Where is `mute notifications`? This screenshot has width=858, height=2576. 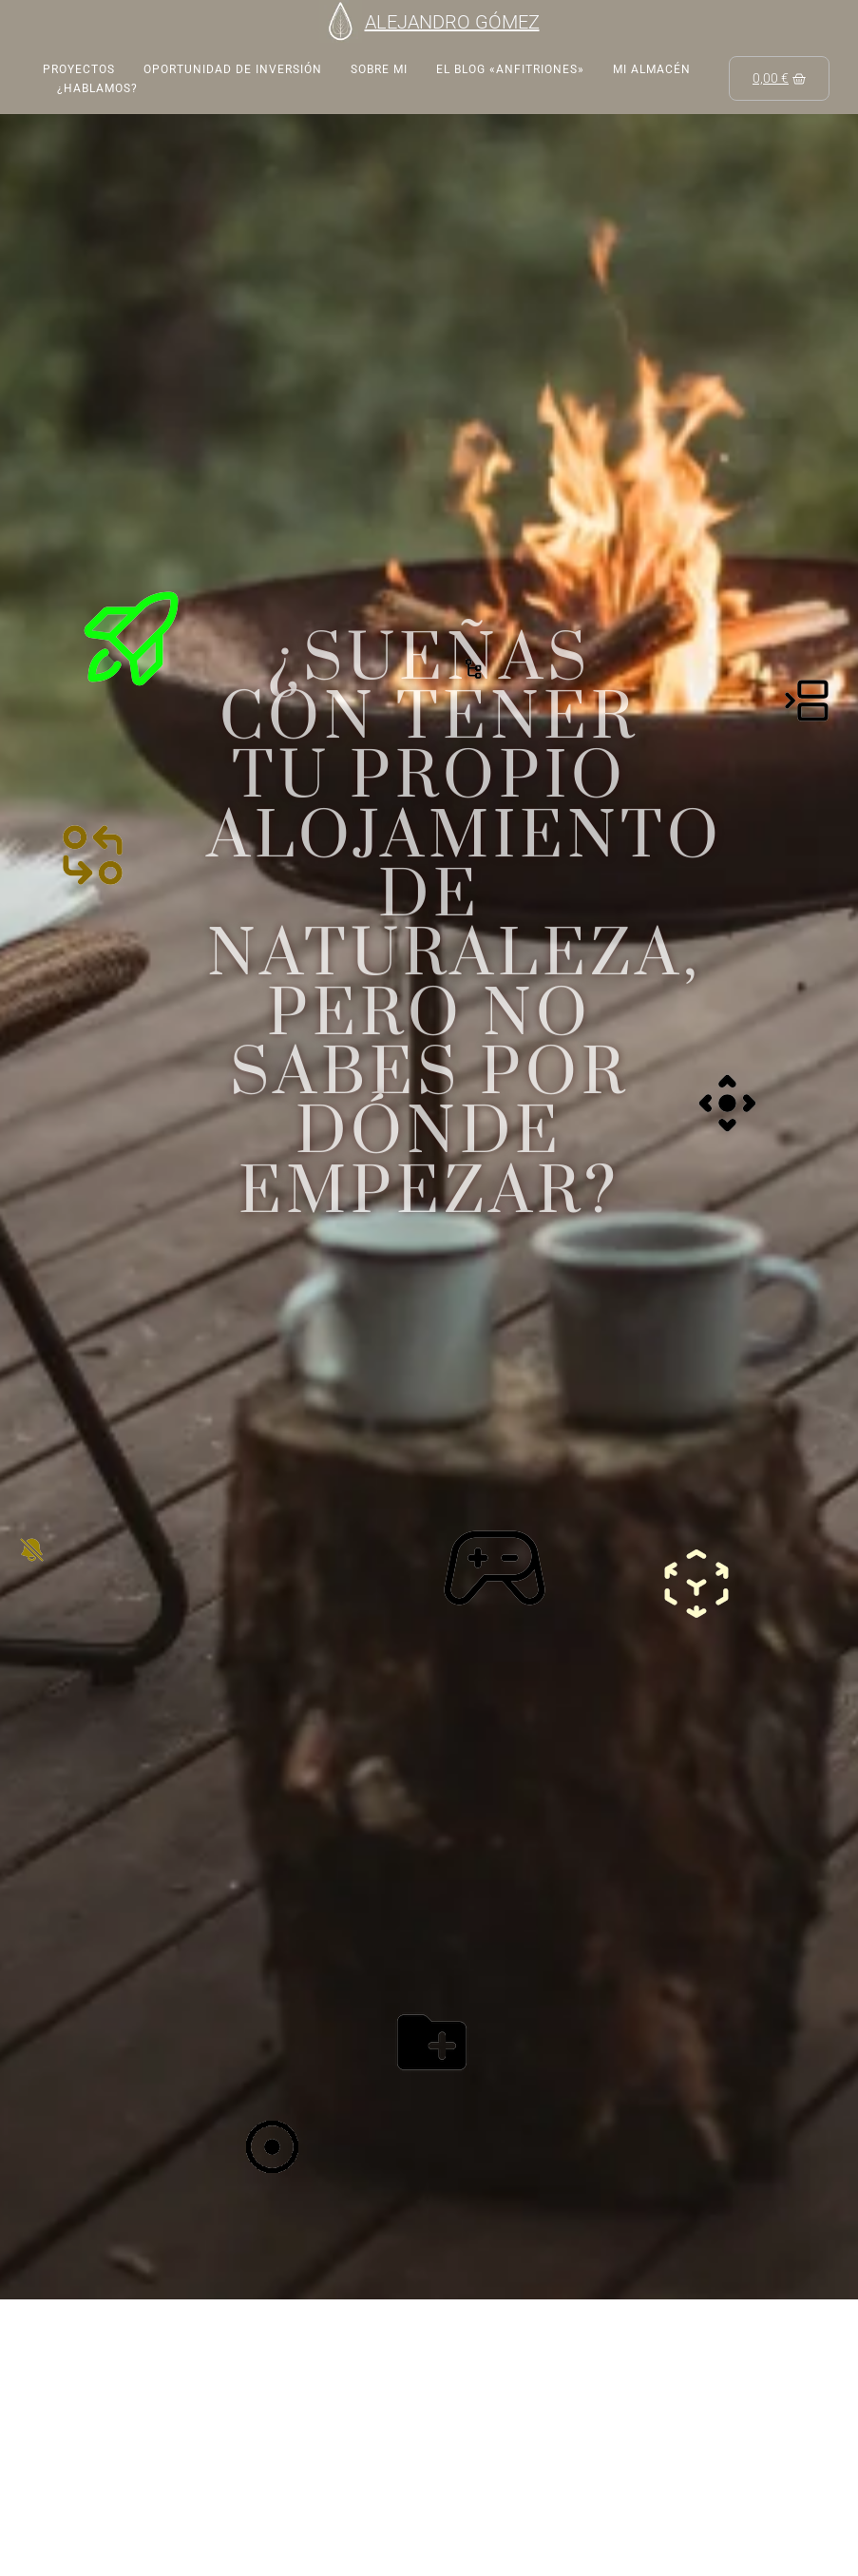 mute notifications is located at coordinates (31, 1549).